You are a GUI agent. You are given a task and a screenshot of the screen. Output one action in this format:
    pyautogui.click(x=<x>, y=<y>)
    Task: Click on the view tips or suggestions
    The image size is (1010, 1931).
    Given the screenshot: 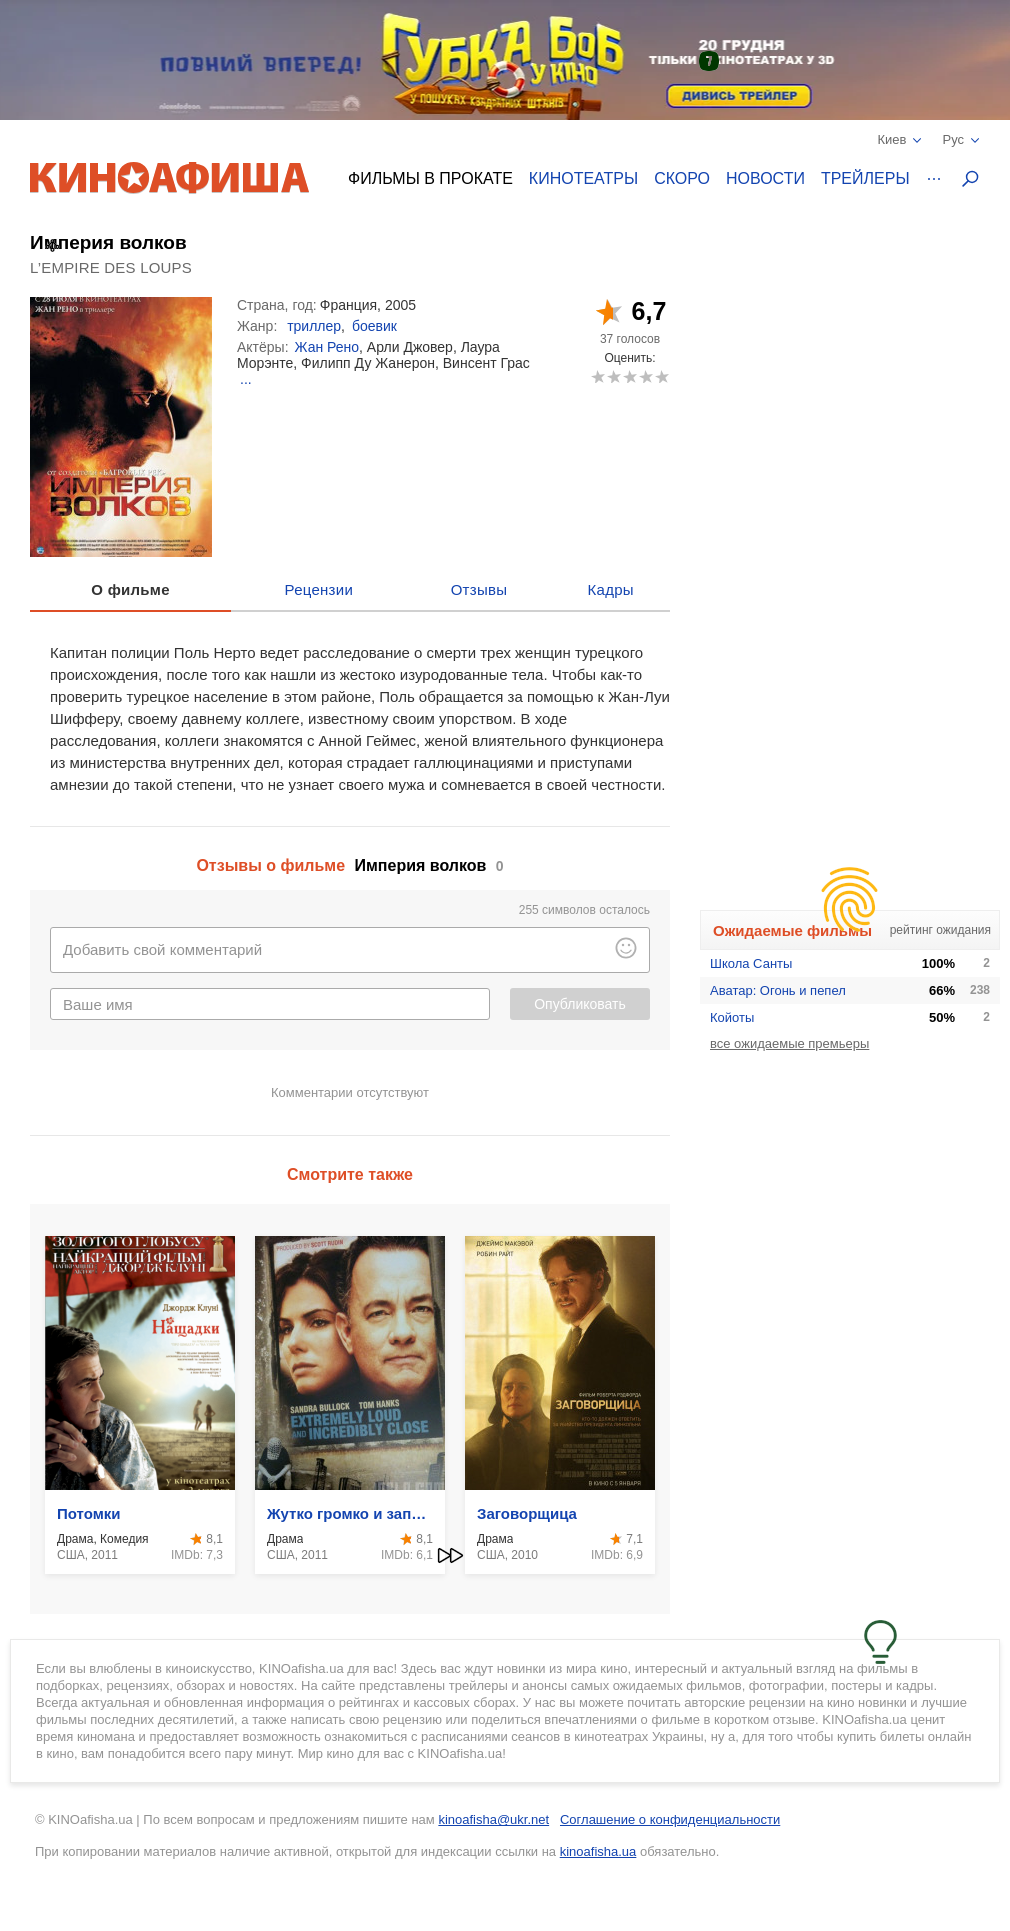 What is the action you would take?
    pyautogui.click(x=880, y=1642)
    